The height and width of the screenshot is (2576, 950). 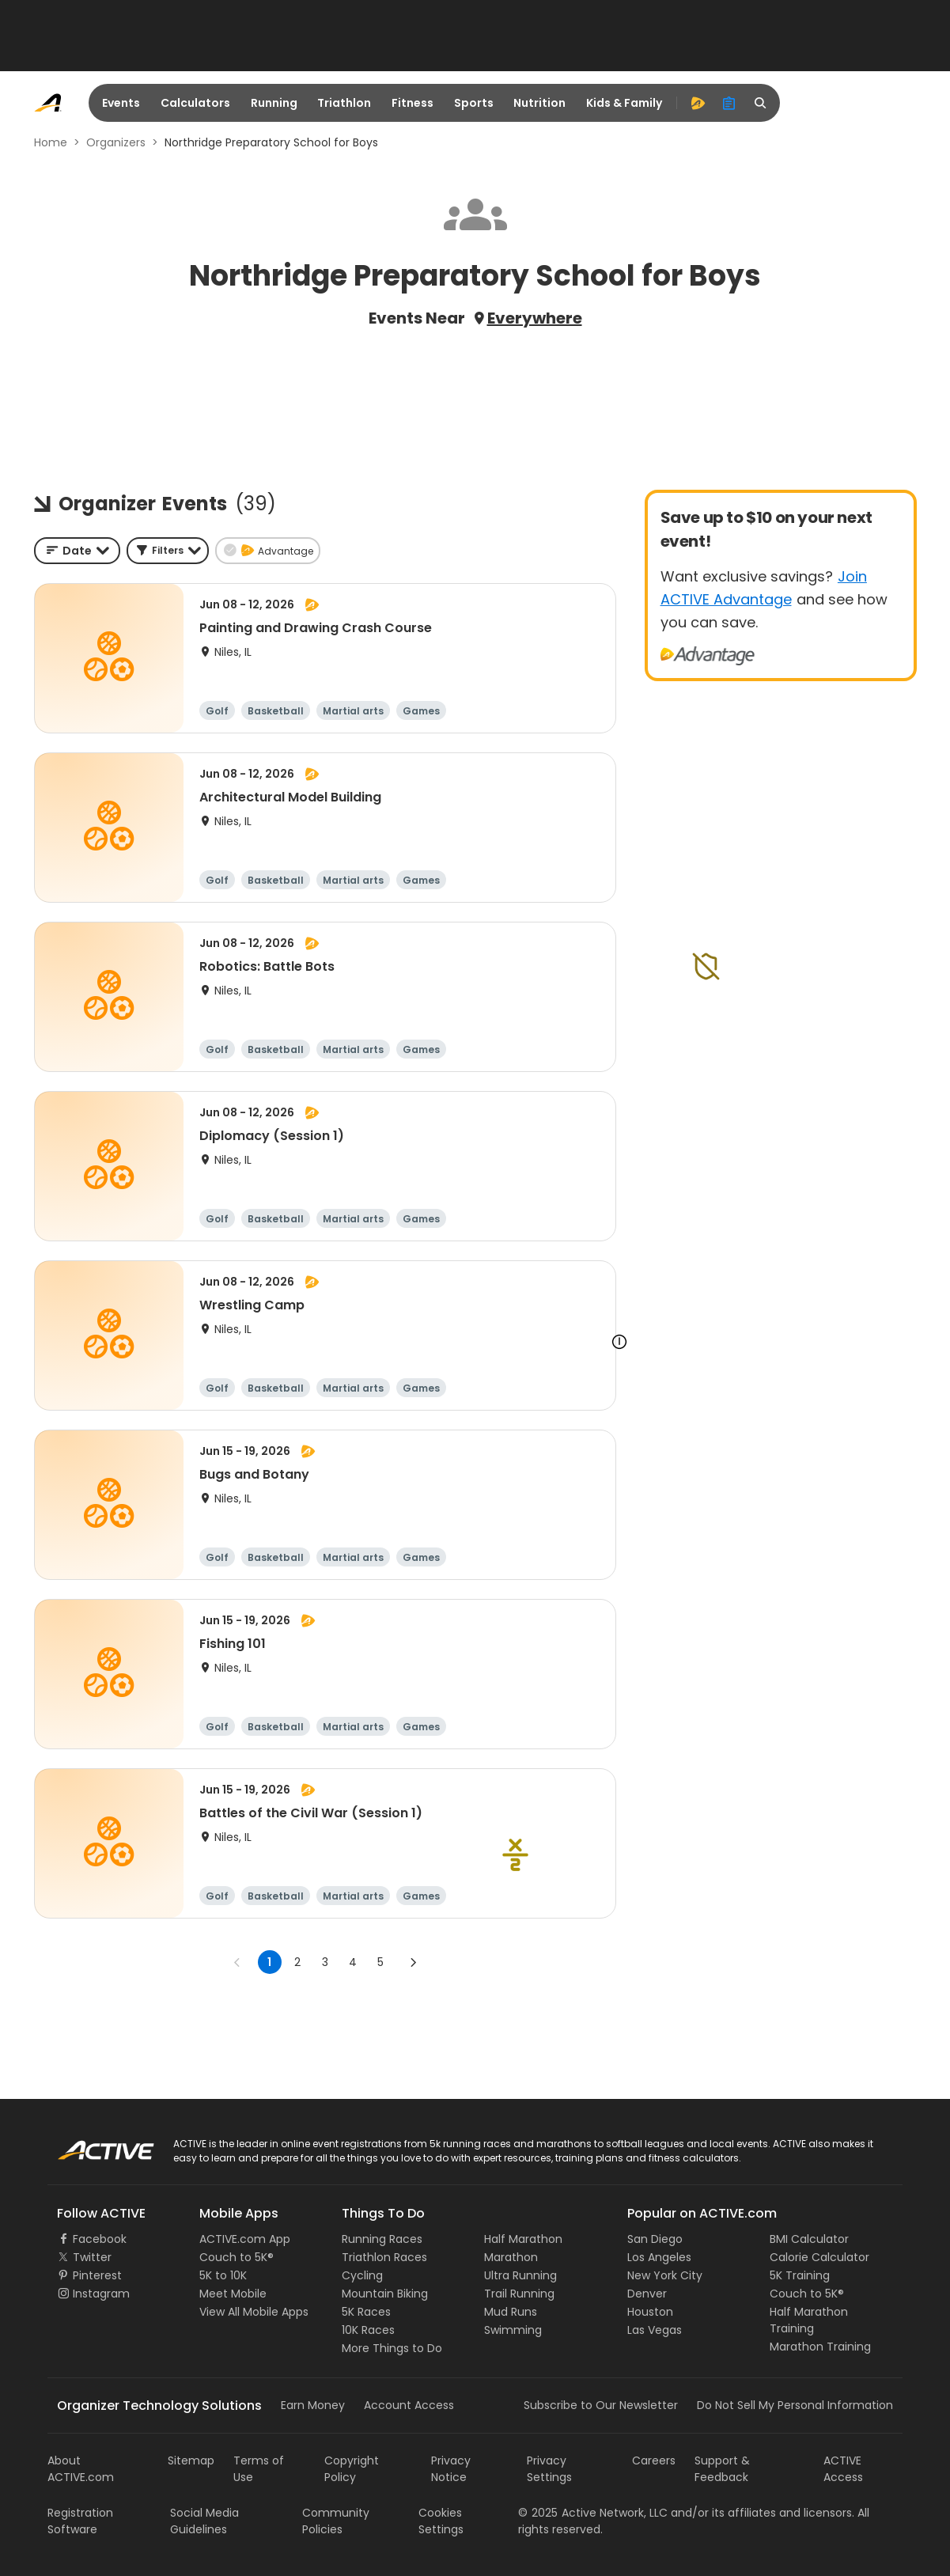 I want to click on indicates 6 o'clock time, so click(x=619, y=1342).